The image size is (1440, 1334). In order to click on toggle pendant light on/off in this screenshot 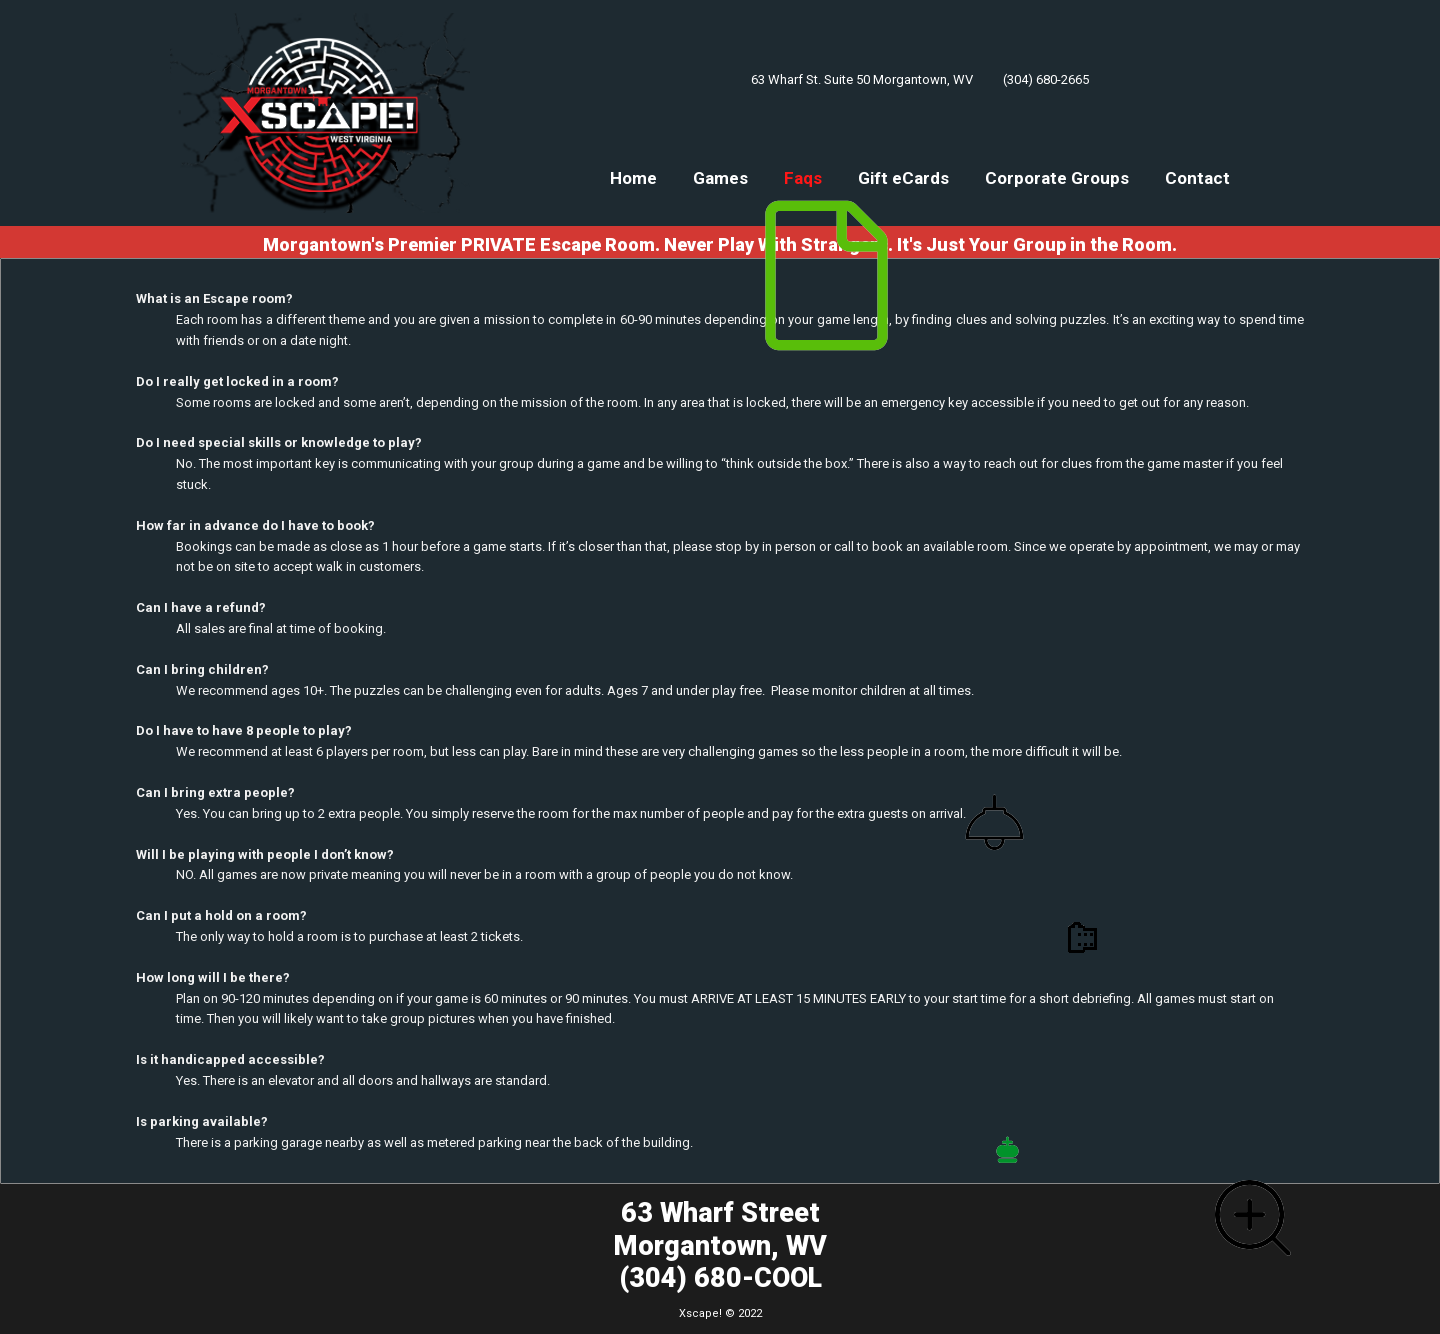, I will do `click(994, 825)`.